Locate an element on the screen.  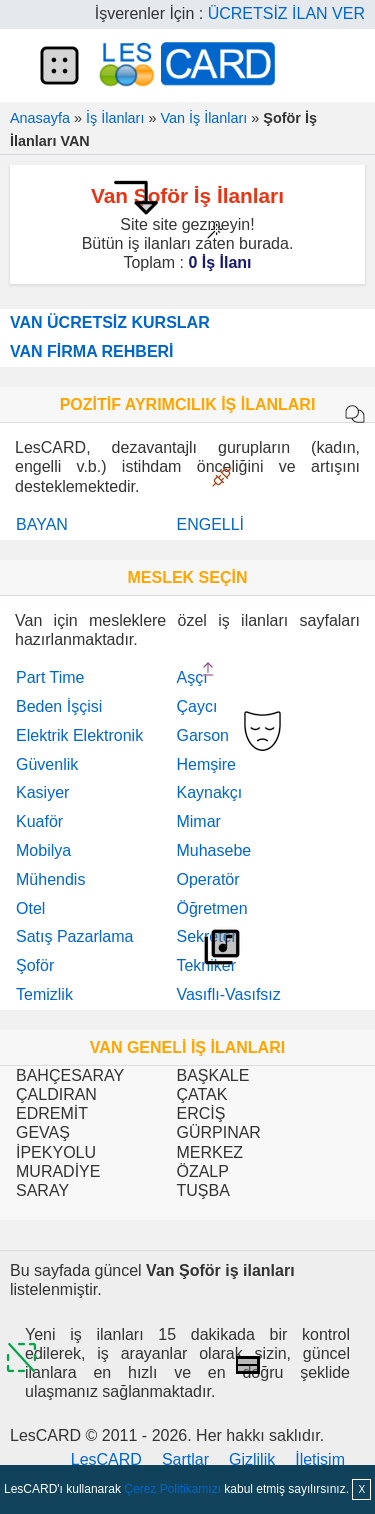
apply magic or auto-enhance effects is located at coordinates (214, 231).